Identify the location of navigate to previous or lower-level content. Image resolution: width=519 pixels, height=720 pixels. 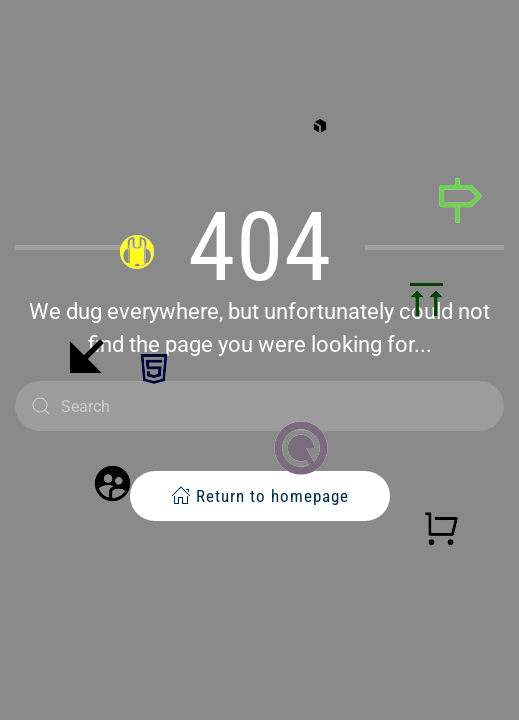
(87, 356).